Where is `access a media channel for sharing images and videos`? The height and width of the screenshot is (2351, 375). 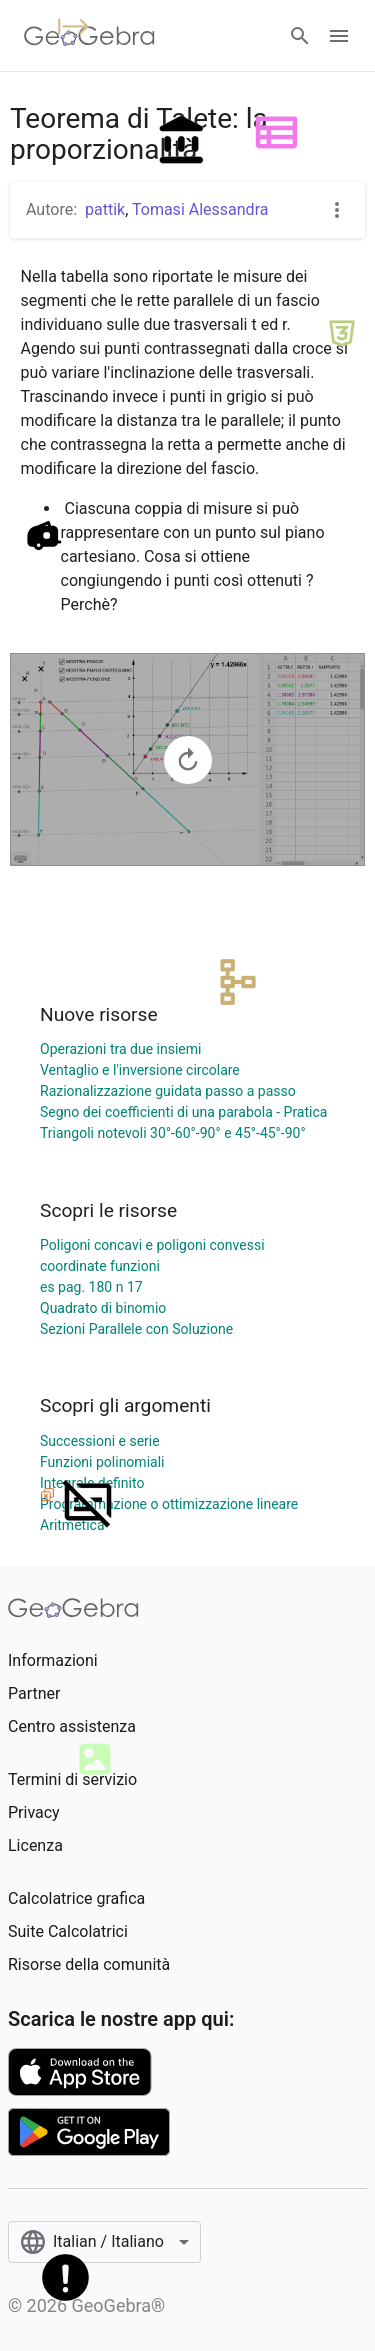 access a media channel for sharing images and videos is located at coordinates (95, 1759).